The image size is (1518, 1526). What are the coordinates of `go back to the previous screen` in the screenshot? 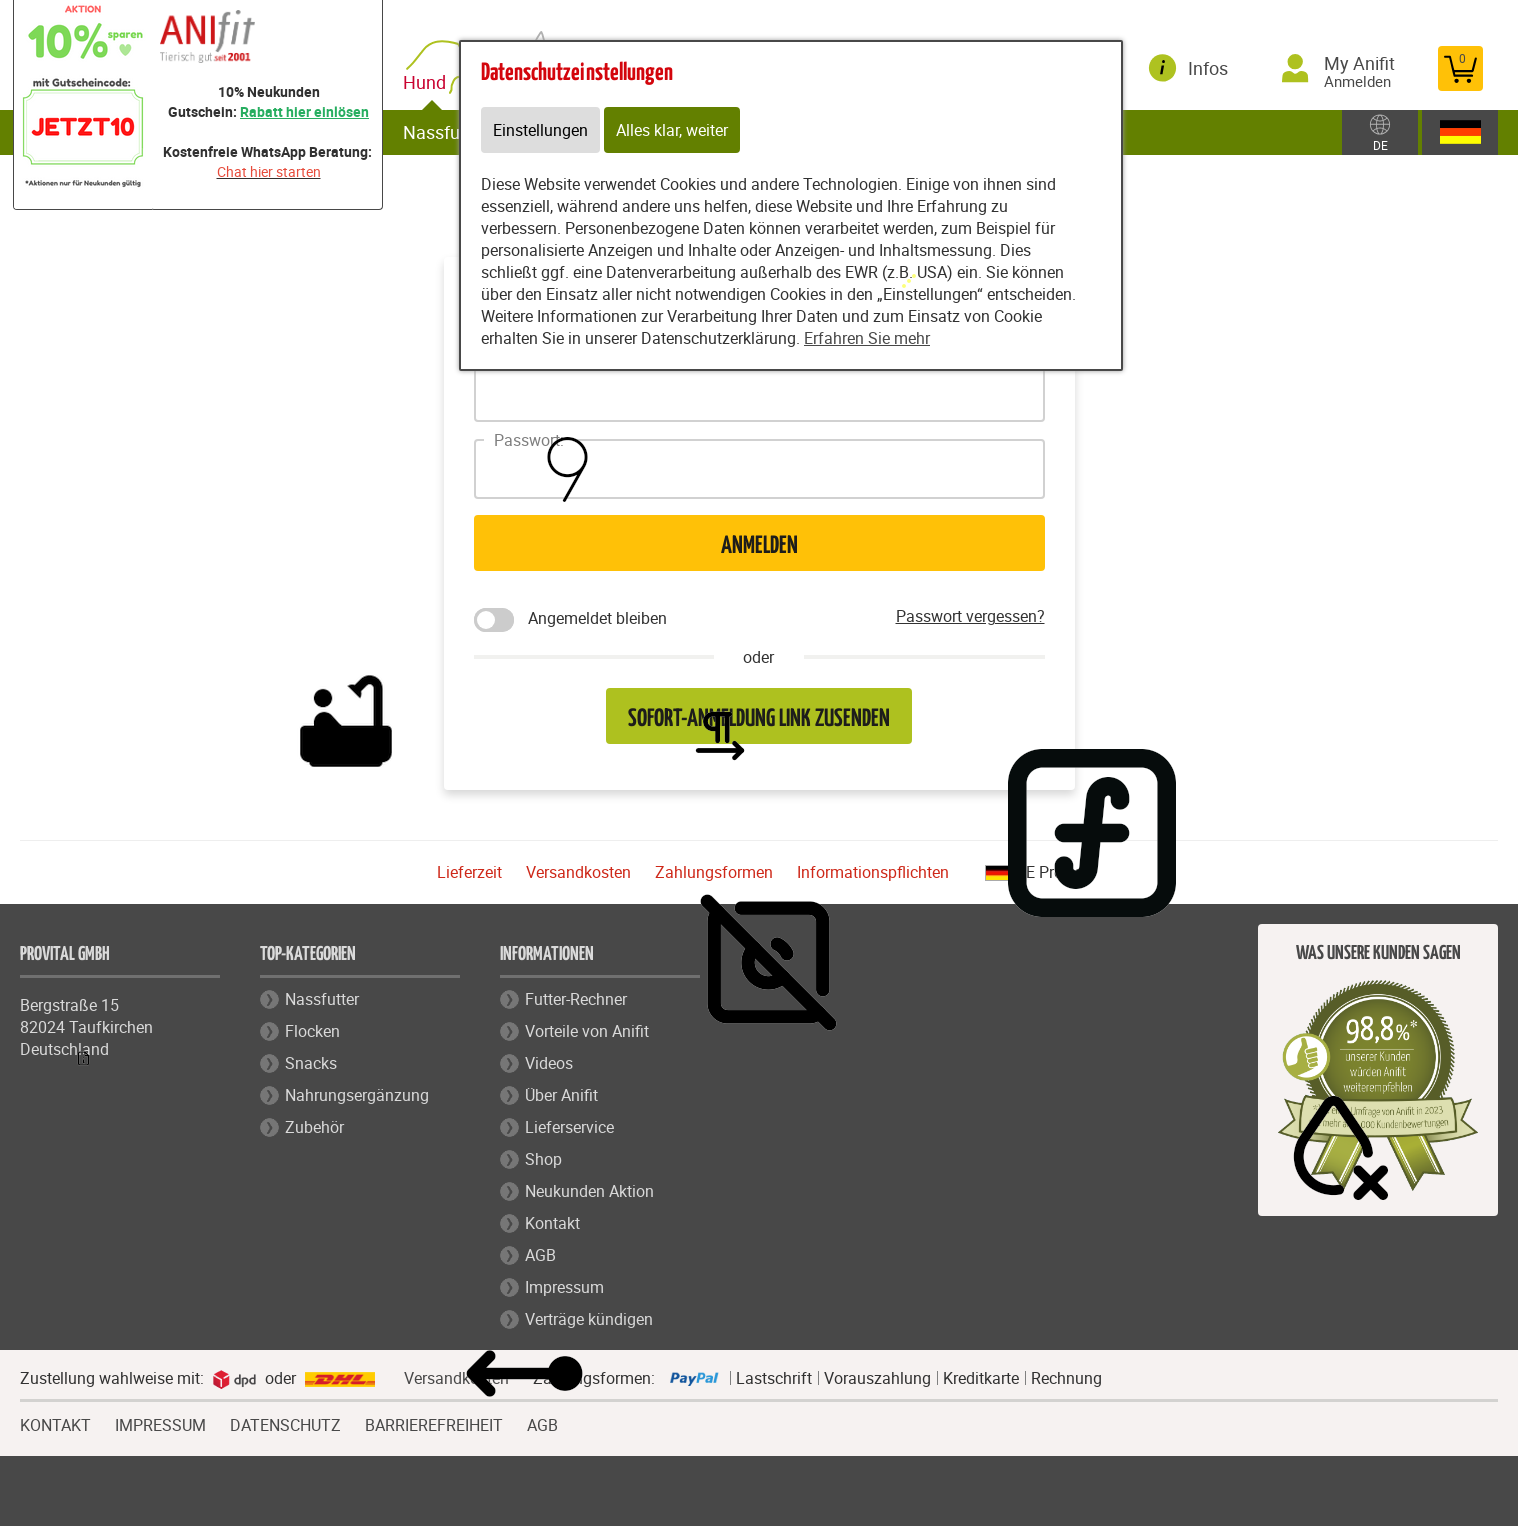 It's located at (524, 1373).